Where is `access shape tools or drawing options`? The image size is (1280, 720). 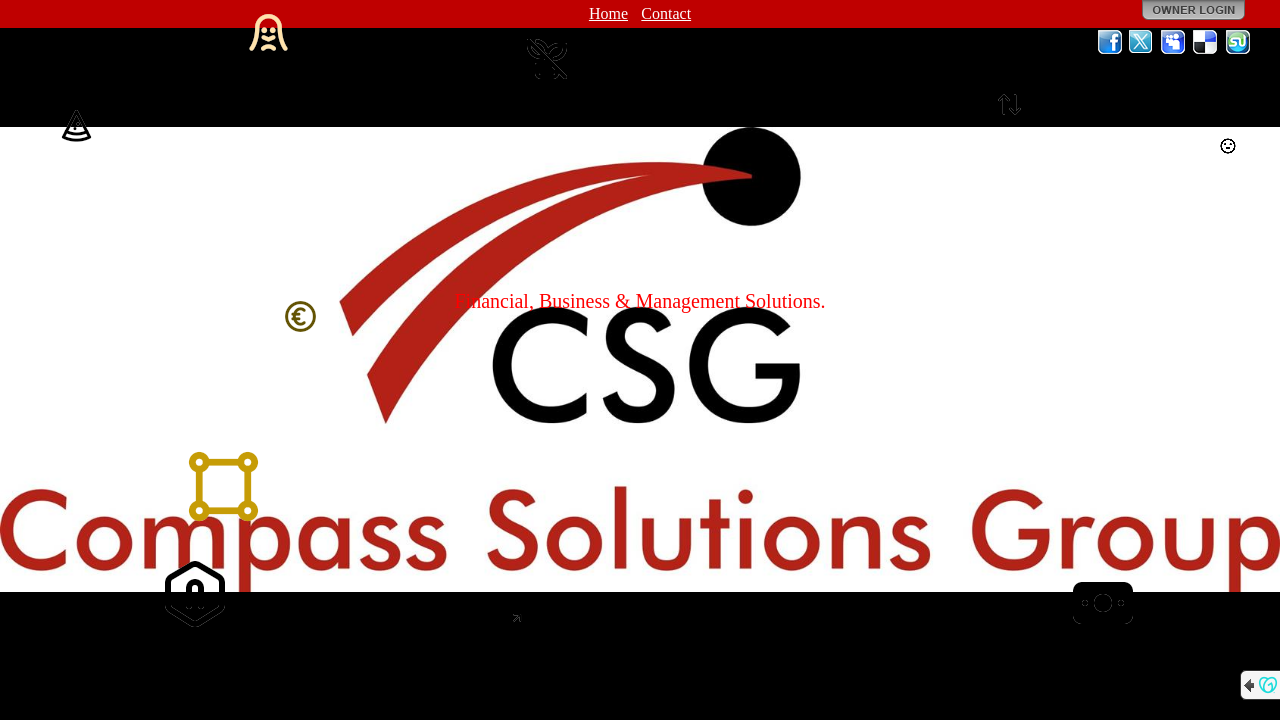 access shape tools or drawing options is located at coordinates (223, 486).